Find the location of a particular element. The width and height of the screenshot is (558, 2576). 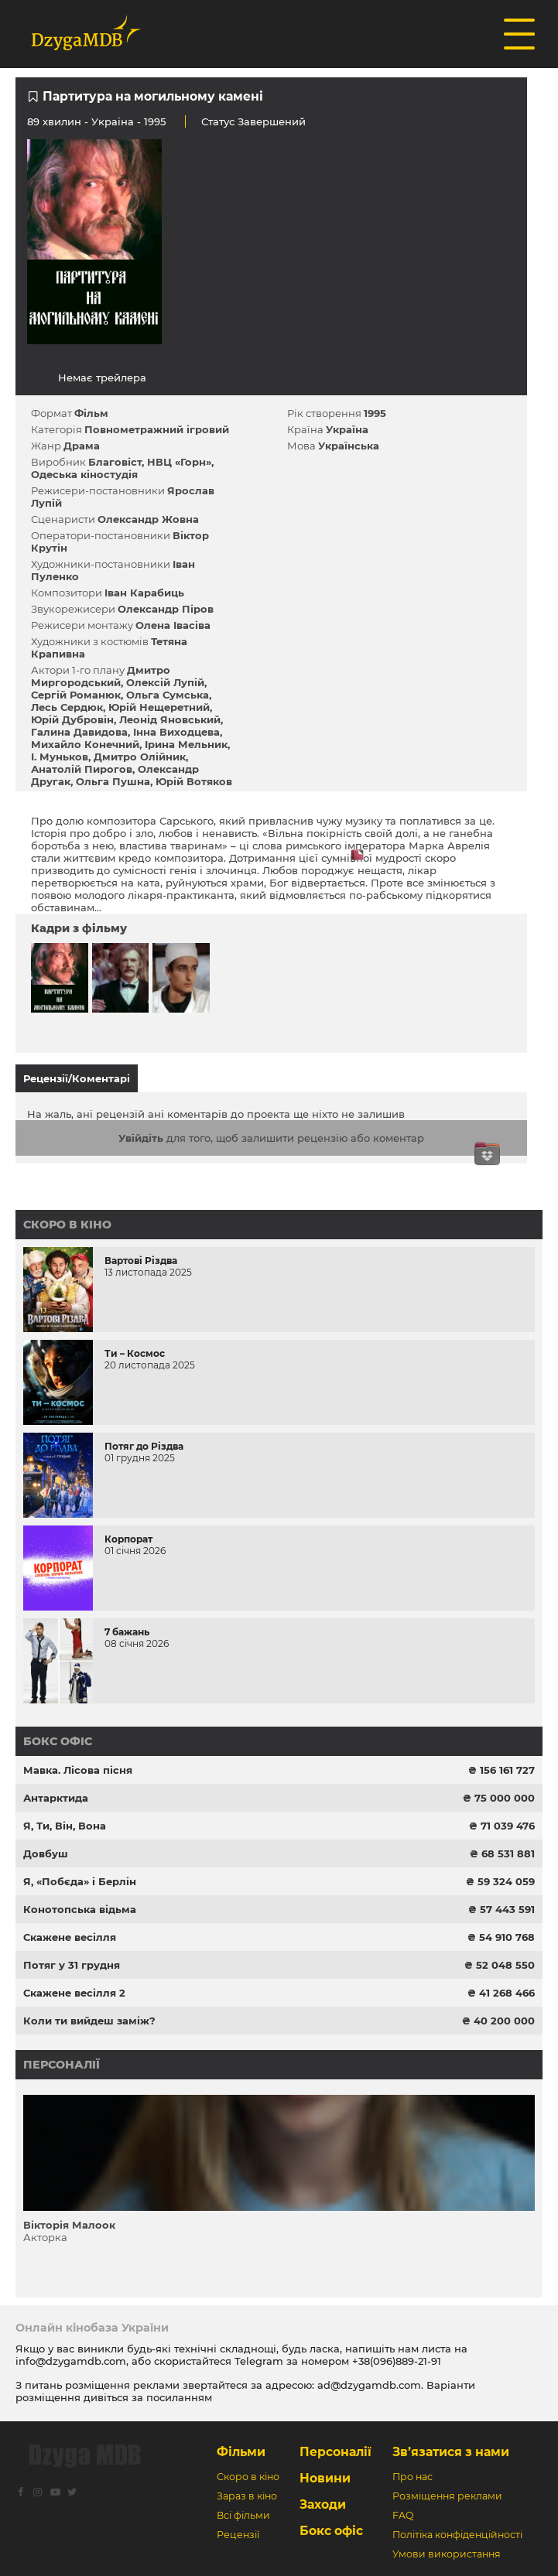

change desktop wallpaper settings is located at coordinates (357, 854).